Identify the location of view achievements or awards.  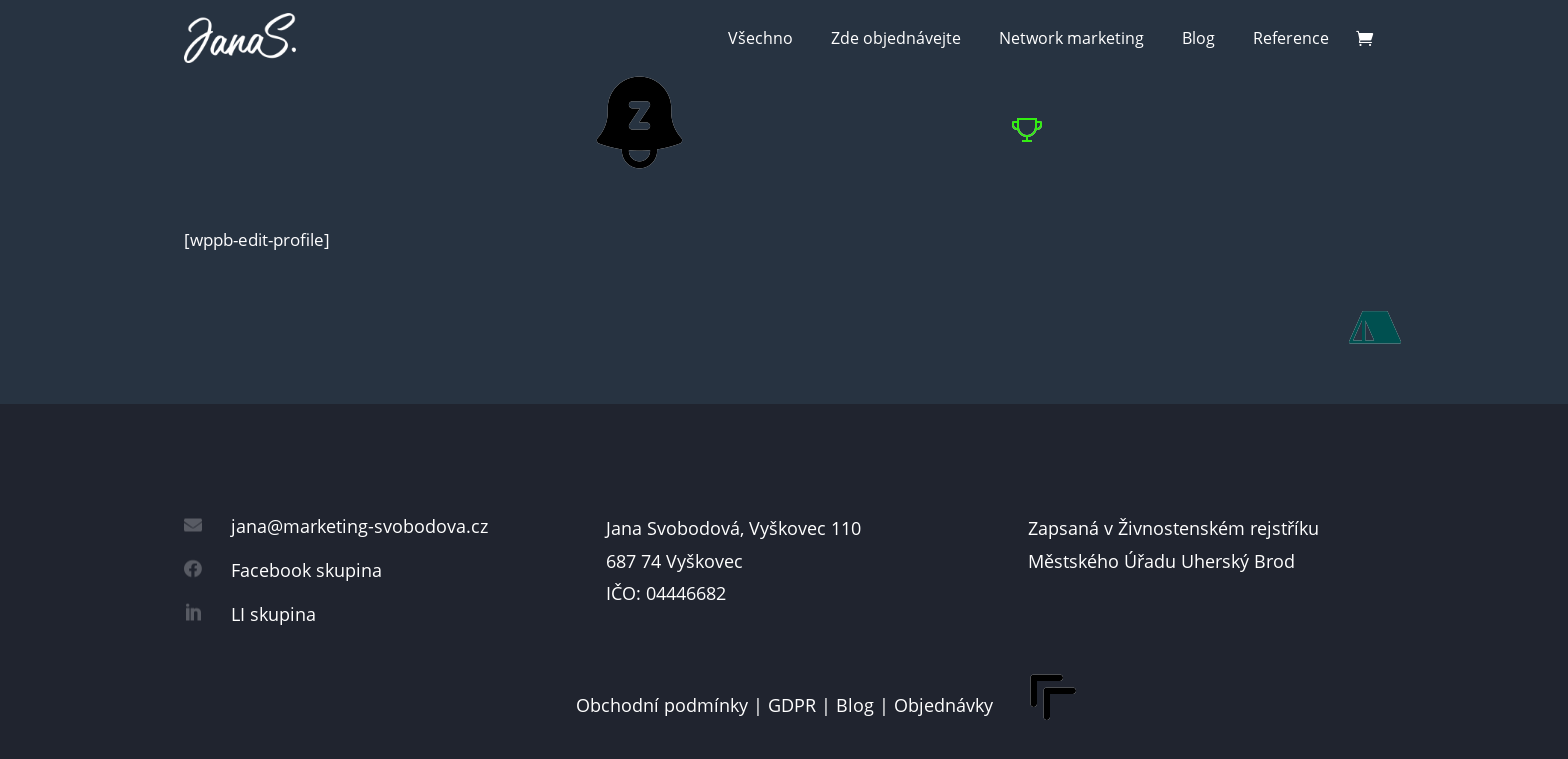
(1027, 129).